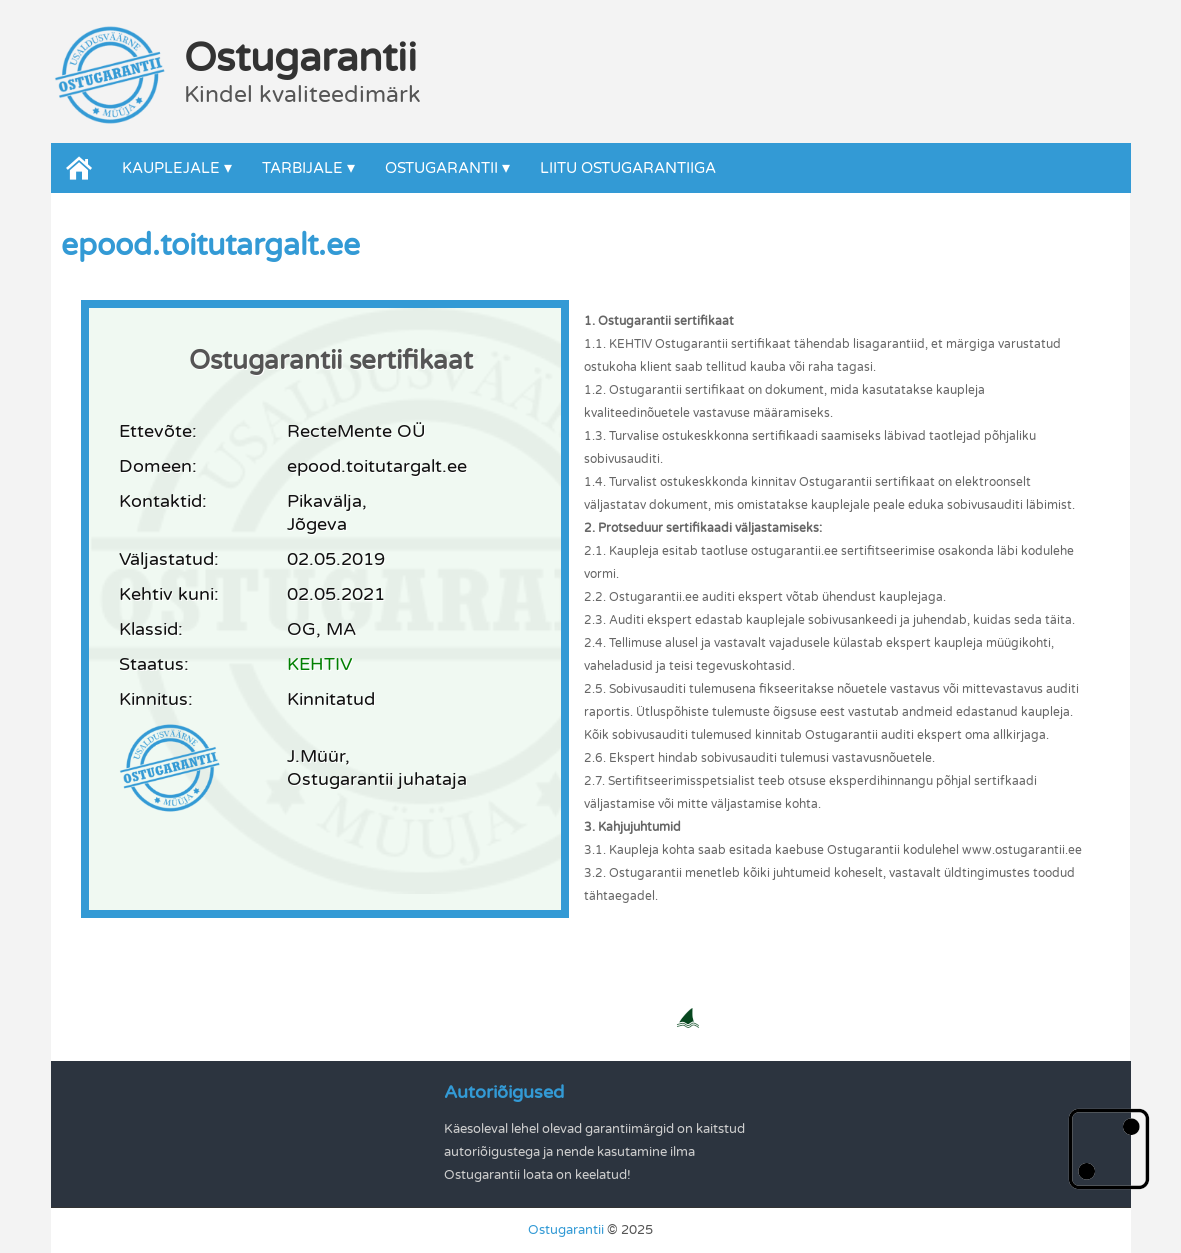 The width and height of the screenshot is (1181, 1253). I want to click on roll dice or randomize selection, so click(1109, 1149).